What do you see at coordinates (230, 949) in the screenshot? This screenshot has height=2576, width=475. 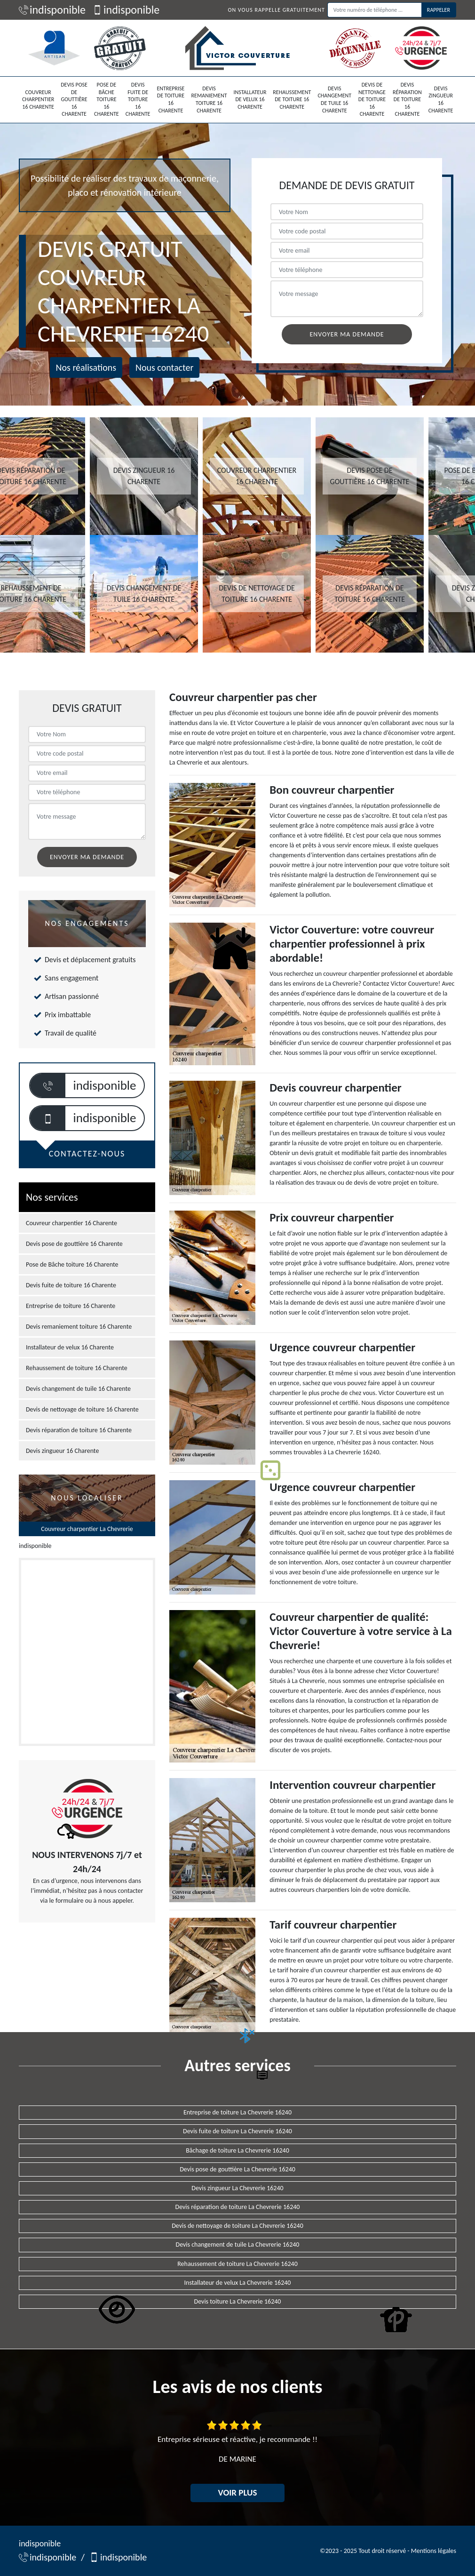 I see `set up camp at this location` at bounding box center [230, 949].